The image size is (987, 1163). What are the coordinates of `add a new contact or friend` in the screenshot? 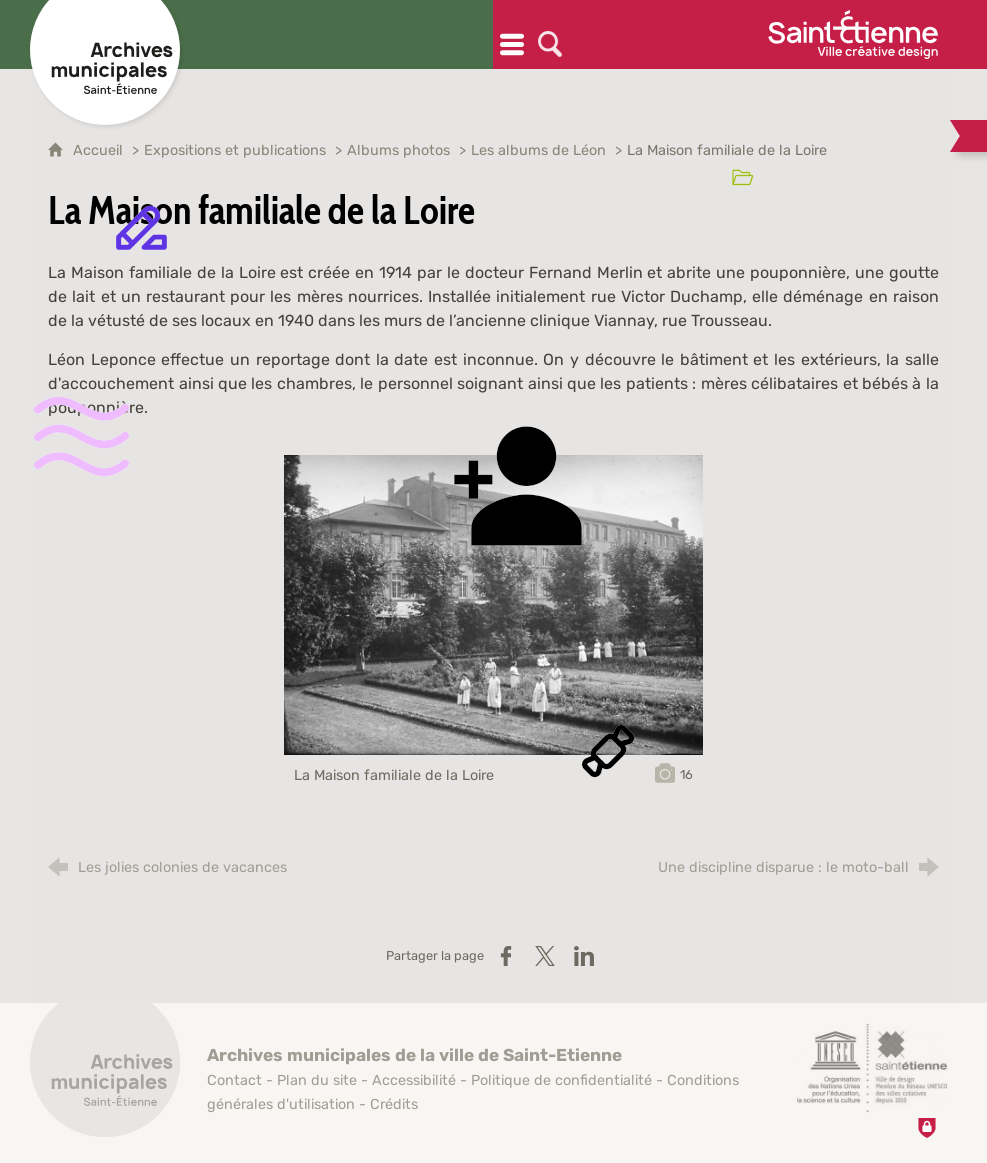 It's located at (518, 486).